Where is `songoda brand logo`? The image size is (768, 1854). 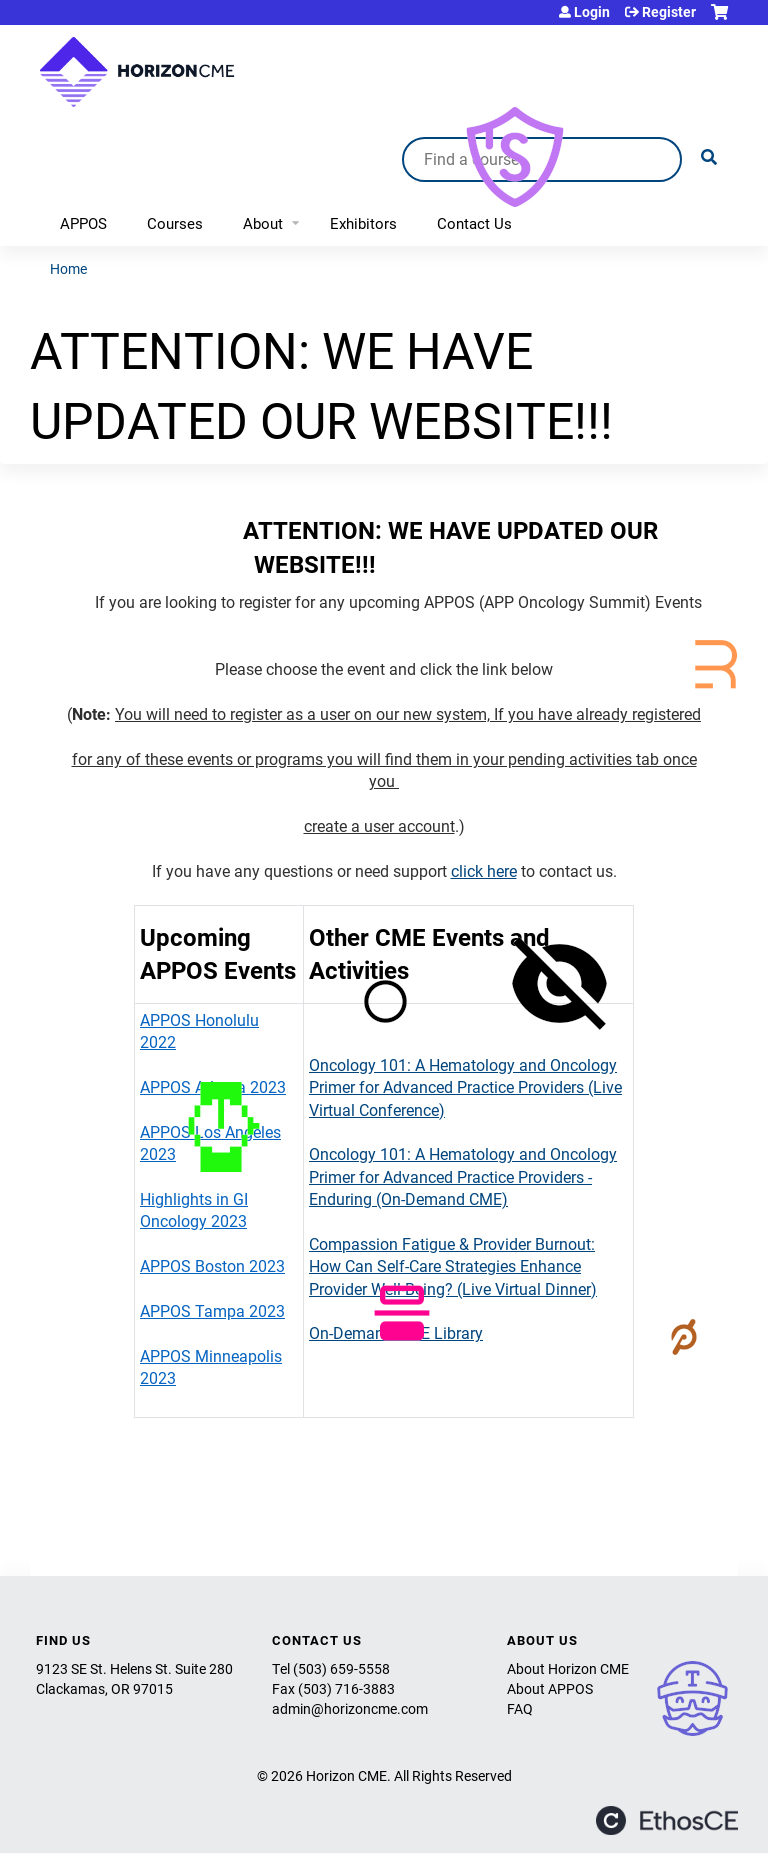 songoda brand logo is located at coordinates (515, 157).